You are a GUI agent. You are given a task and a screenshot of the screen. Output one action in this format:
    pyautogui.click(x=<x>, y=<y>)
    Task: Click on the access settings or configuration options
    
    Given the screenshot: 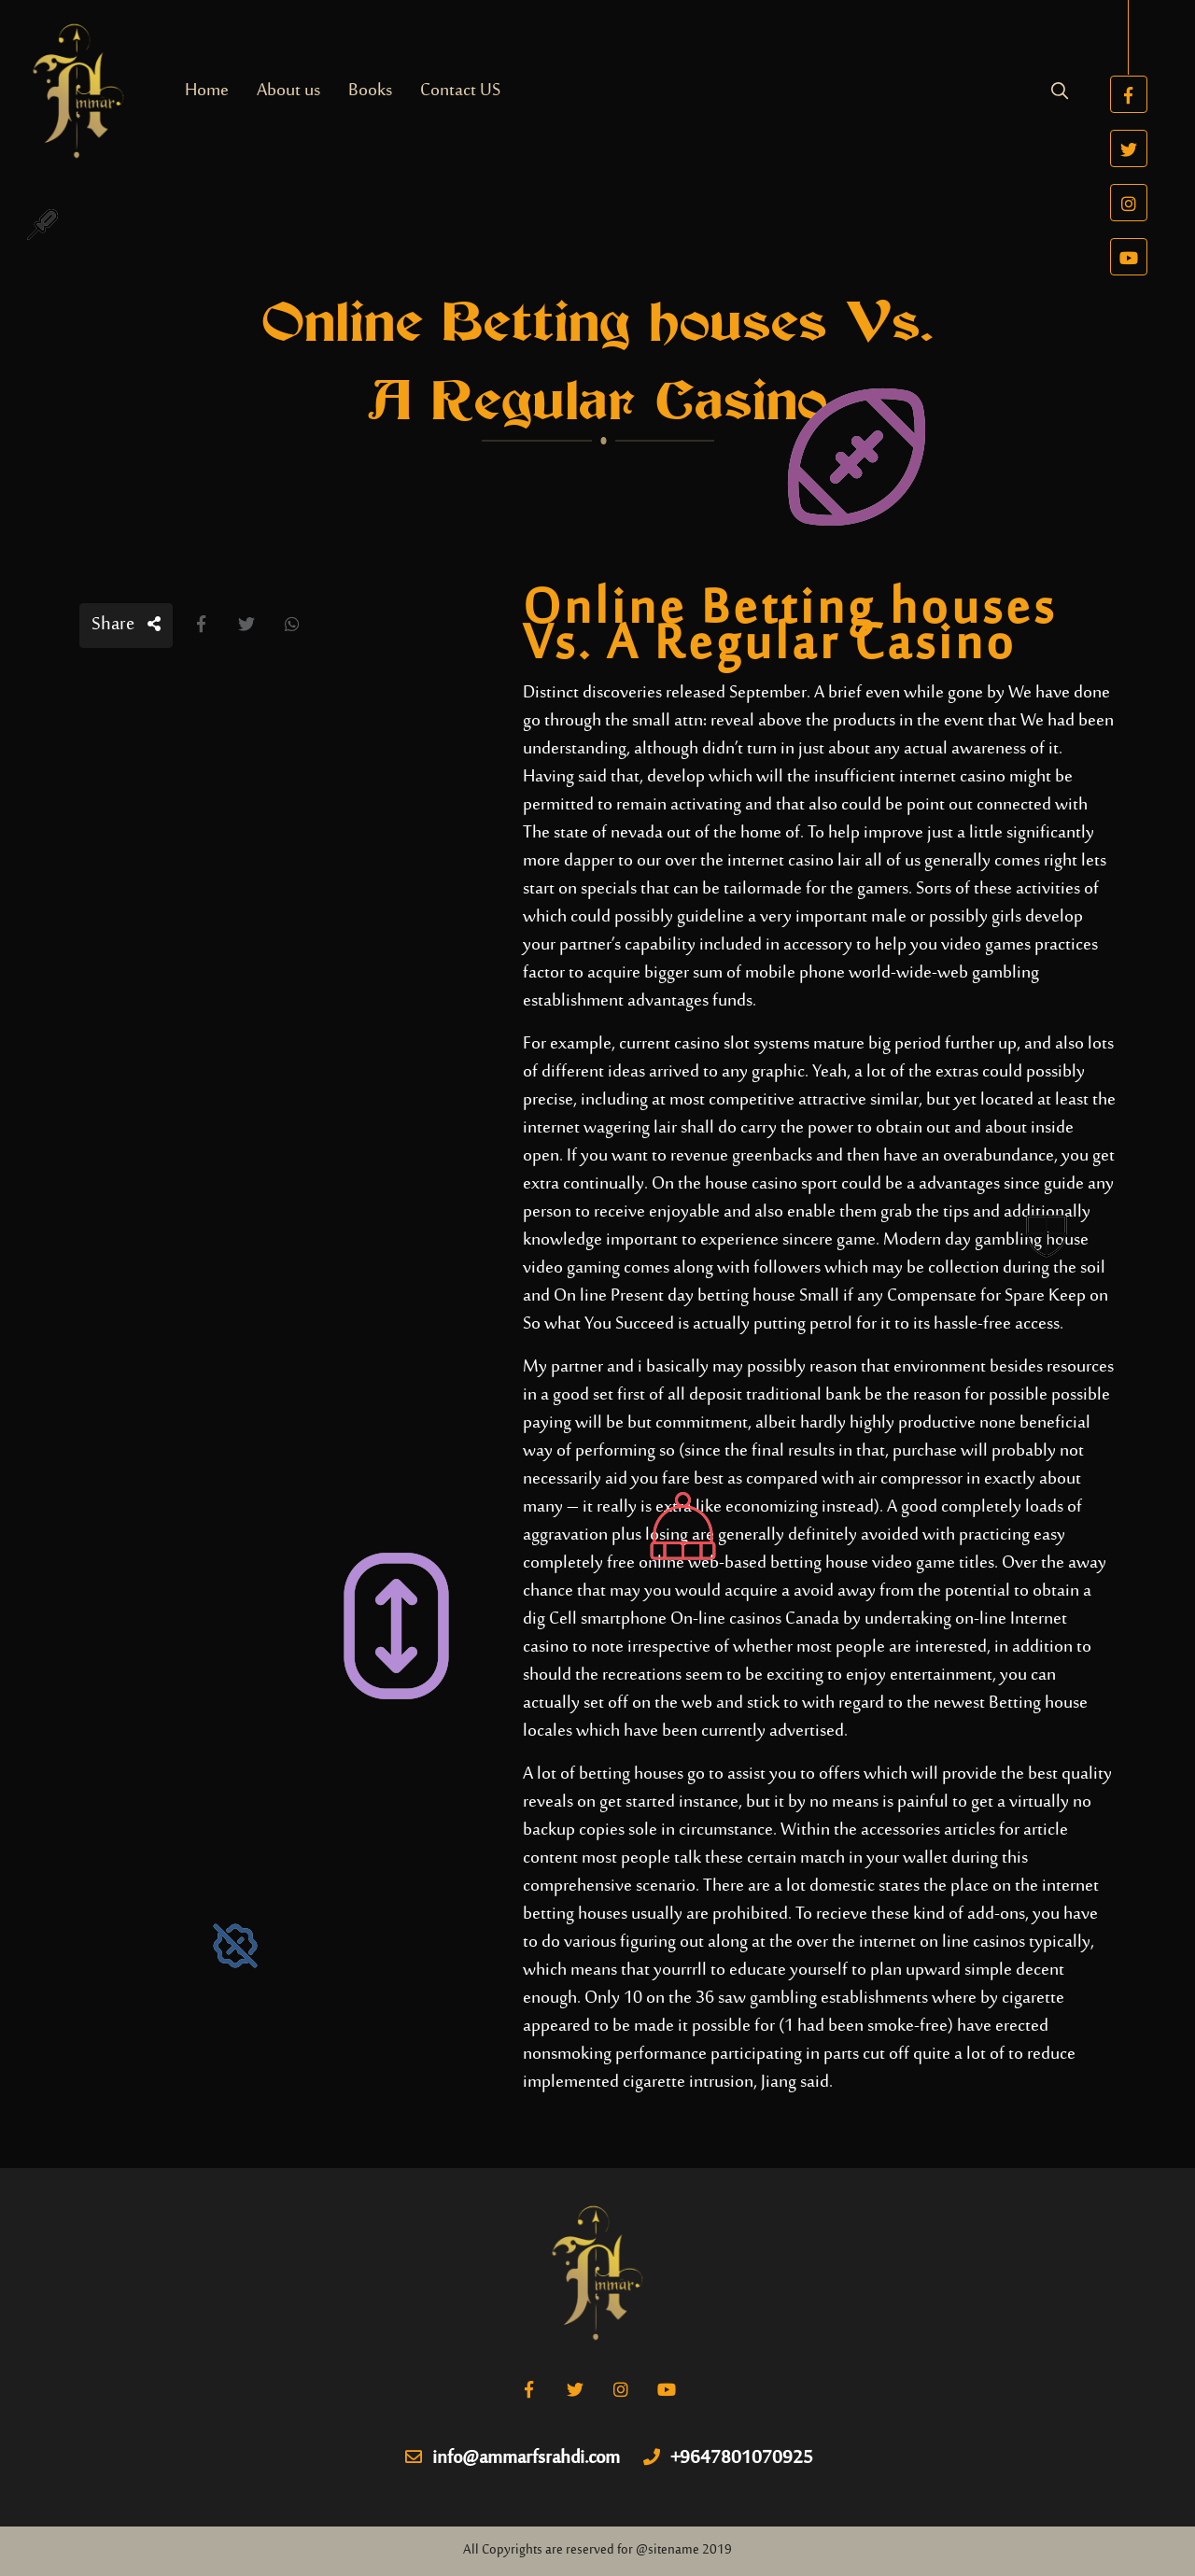 What is the action you would take?
    pyautogui.click(x=42, y=224)
    